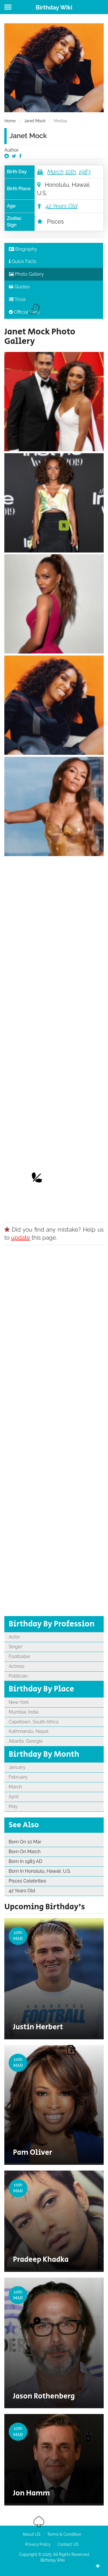 Image resolution: width=108 pixels, height=2576 pixels. I want to click on select or mark as active option, so click(37, 2320).